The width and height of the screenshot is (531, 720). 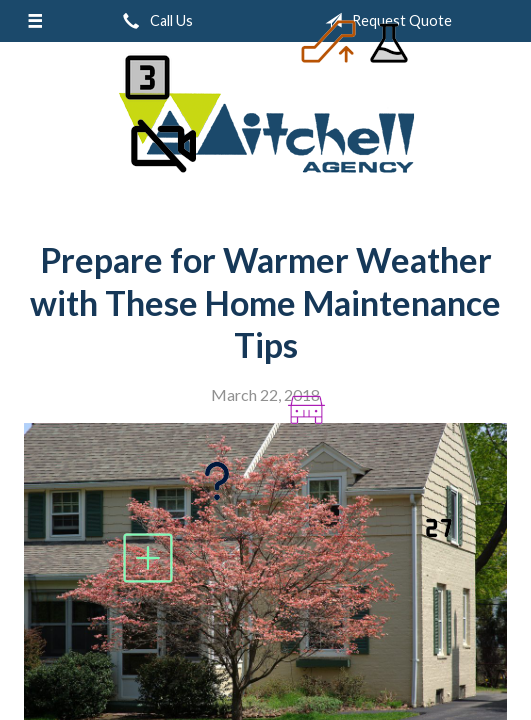 What do you see at coordinates (306, 410) in the screenshot?
I see `select off-road or adventure vehicle type` at bounding box center [306, 410].